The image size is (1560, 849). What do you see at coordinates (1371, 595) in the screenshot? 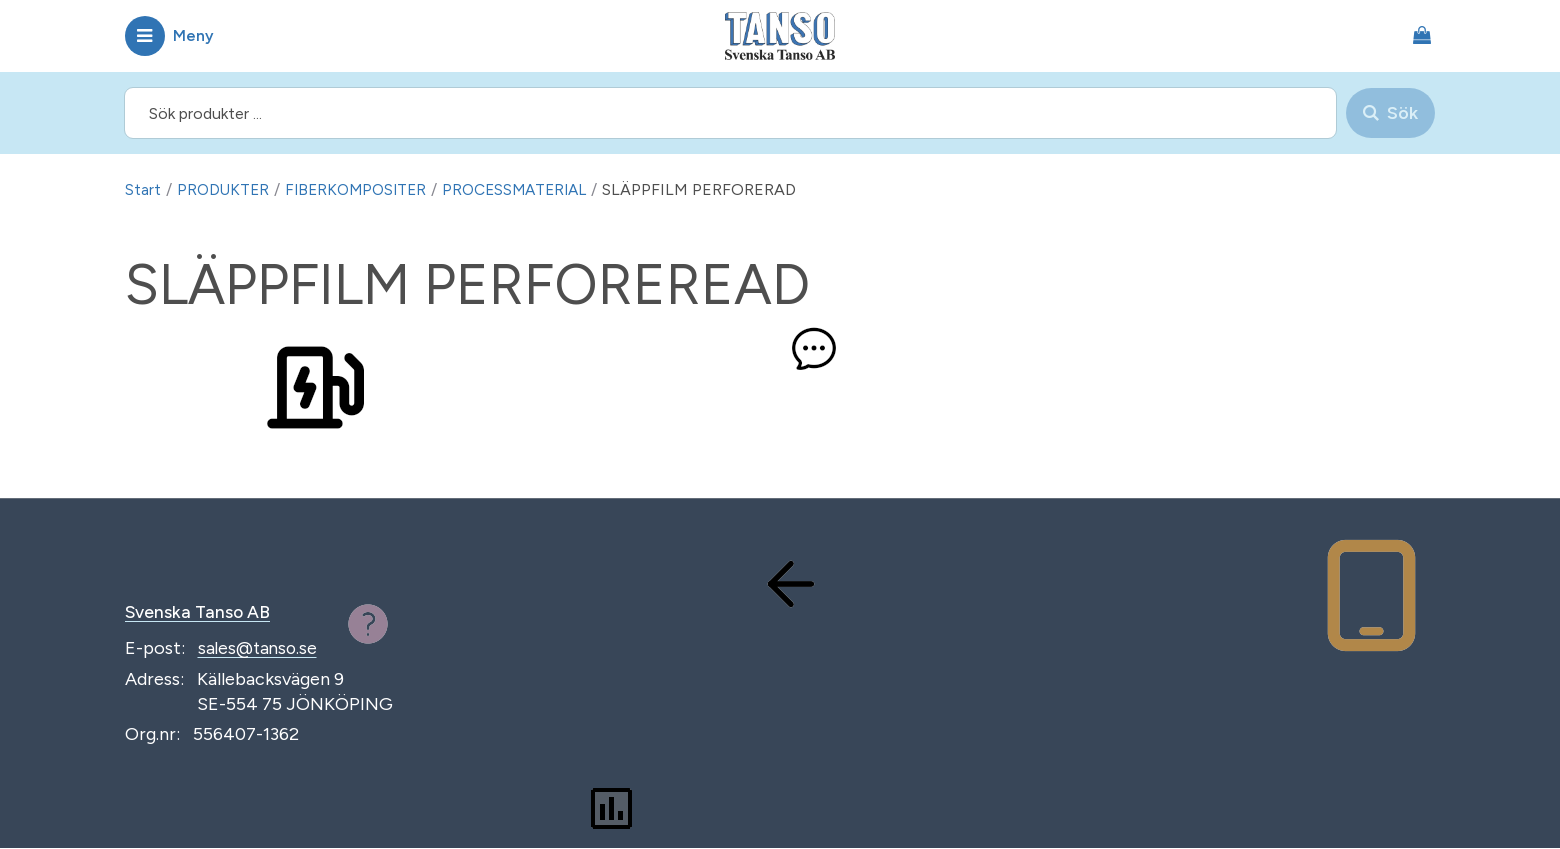
I see `switch to tablet view or layout` at bounding box center [1371, 595].